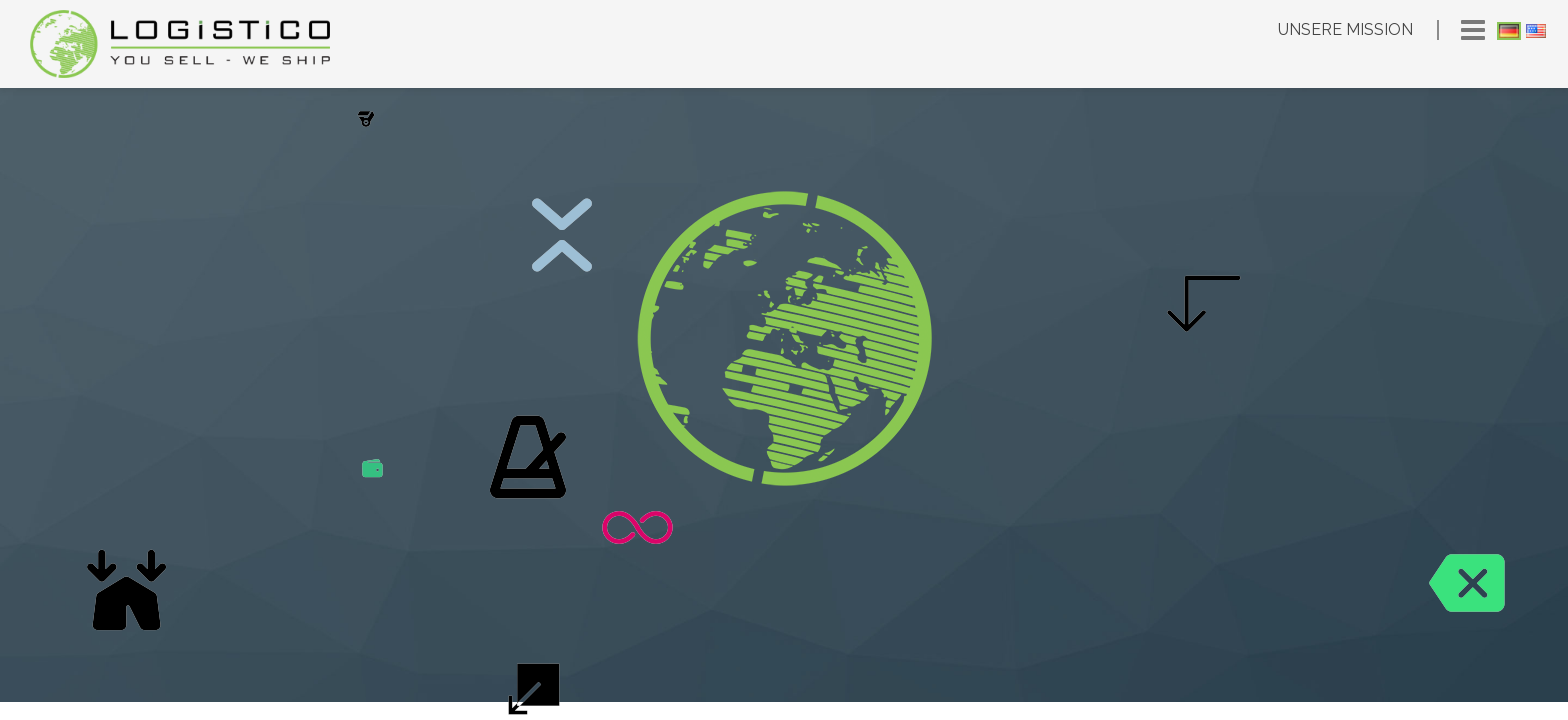 This screenshot has height=720, width=1568. Describe the element at coordinates (1470, 583) in the screenshot. I see `delete the last character entered` at that location.